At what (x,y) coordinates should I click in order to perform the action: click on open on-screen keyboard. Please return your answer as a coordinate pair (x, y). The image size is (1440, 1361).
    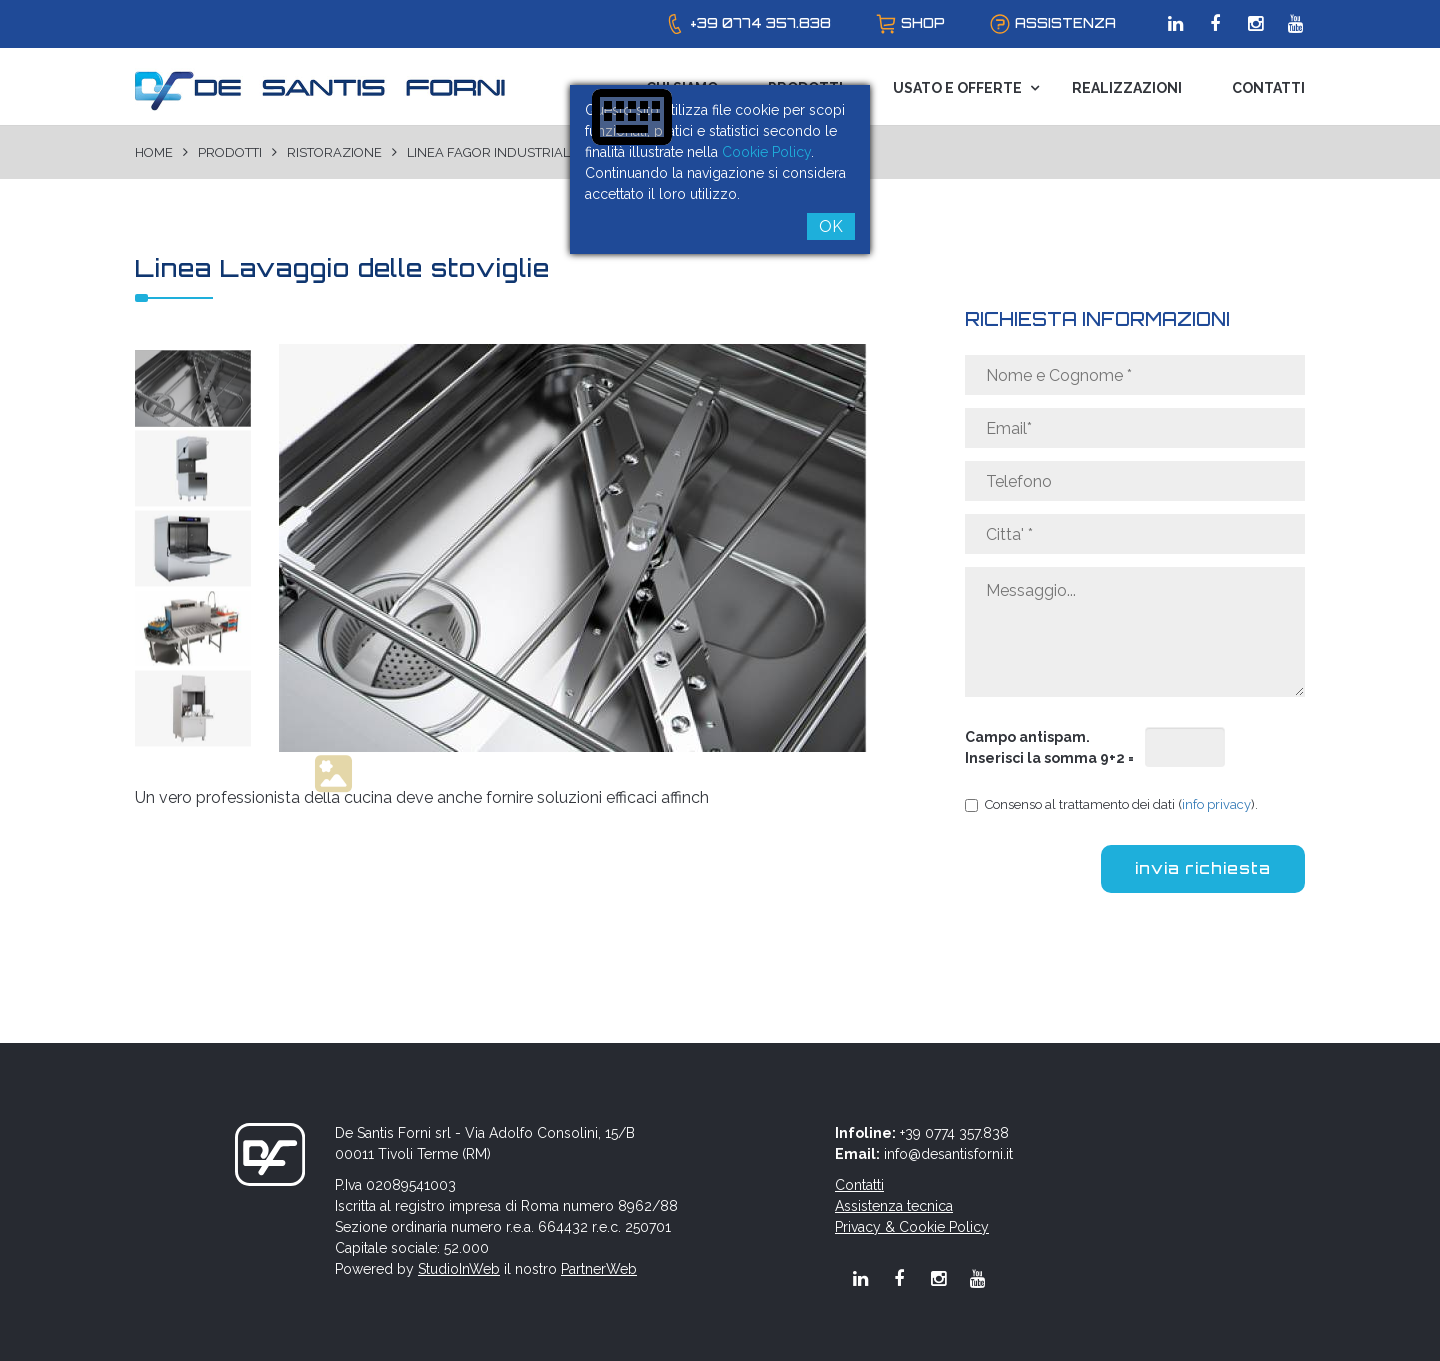
    Looking at the image, I should click on (632, 117).